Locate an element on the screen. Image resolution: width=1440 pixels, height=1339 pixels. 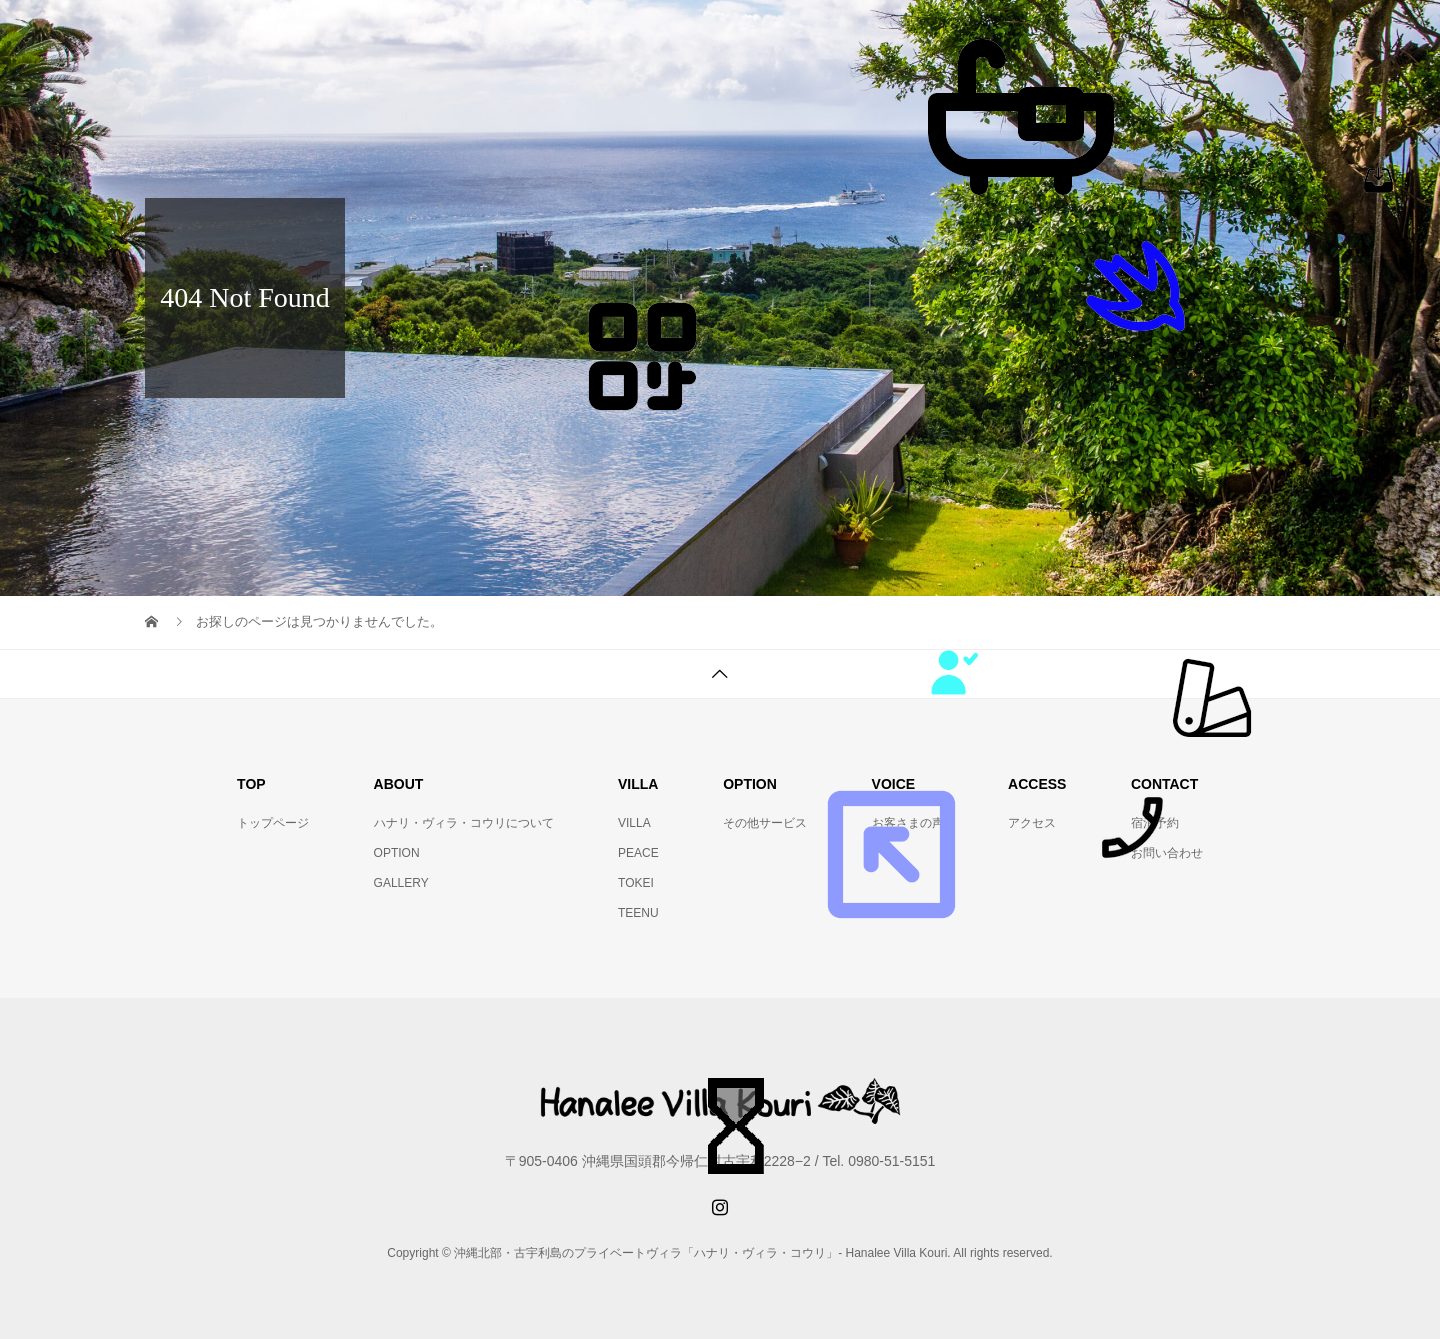
swift programming language logo is located at coordinates (1135, 286).